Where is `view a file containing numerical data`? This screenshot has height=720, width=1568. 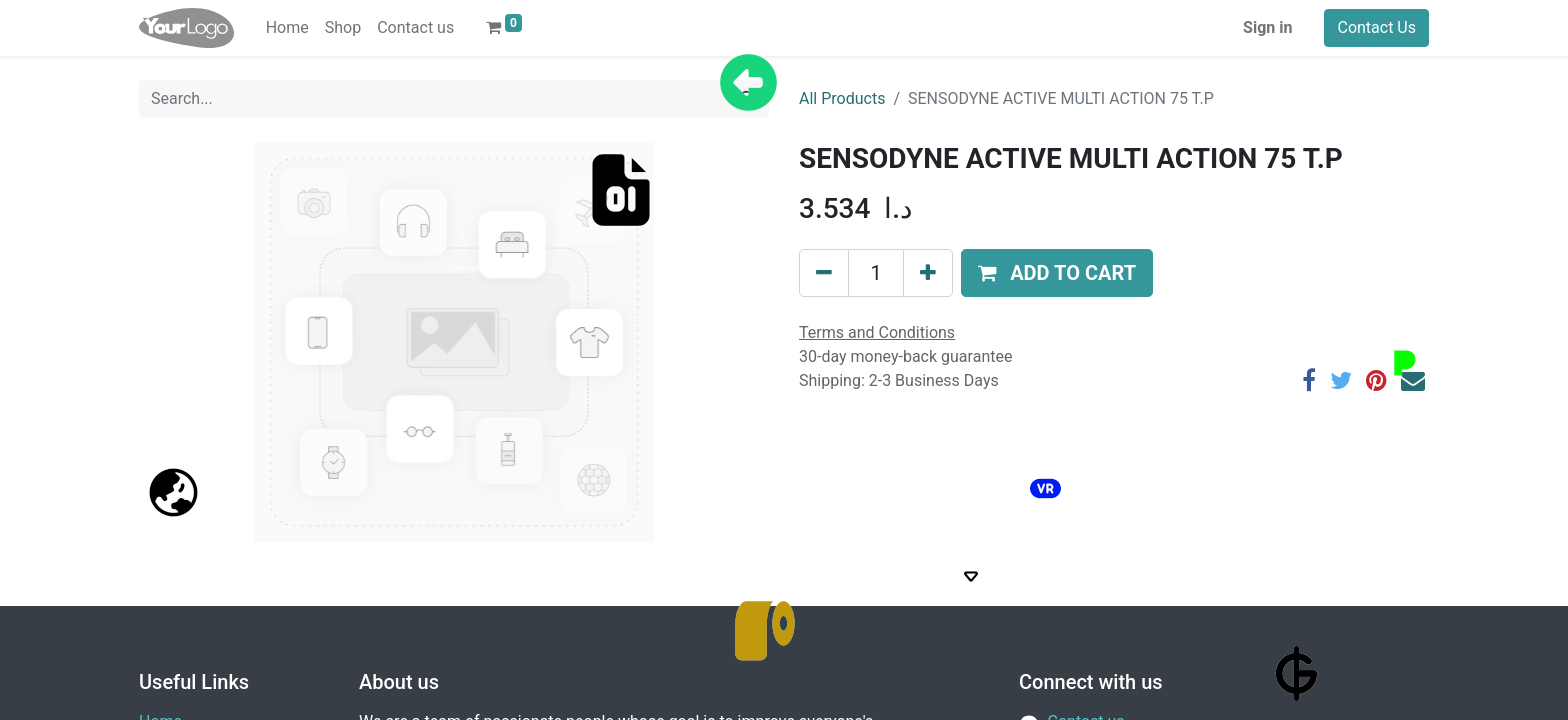
view a file containing numerical data is located at coordinates (621, 190).